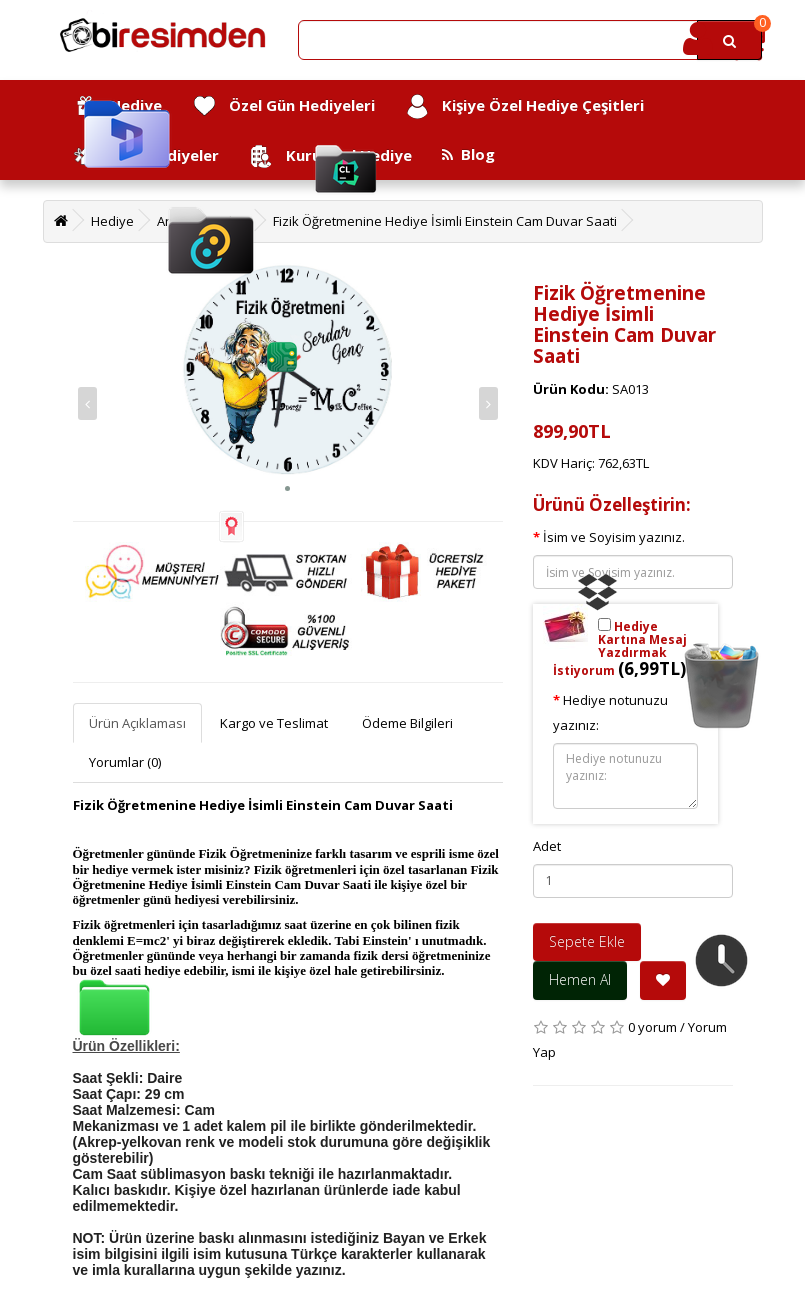 The image size is (805, 1312). Describe the element at coordinates (282, 357) in the screenshot. I see `open pcbnew circuit board design application` at that location.